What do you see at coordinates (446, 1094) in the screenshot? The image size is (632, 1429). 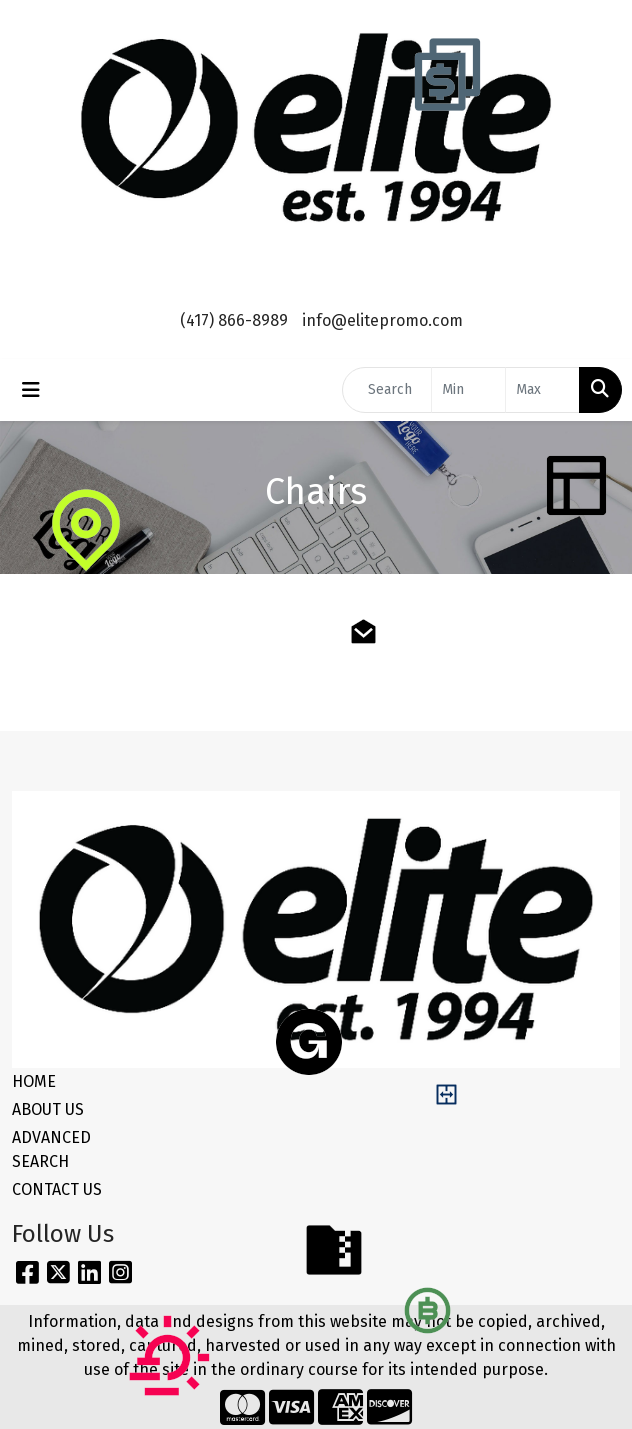 I see `split table cells horizontally` at bounding box center [446, 1094].